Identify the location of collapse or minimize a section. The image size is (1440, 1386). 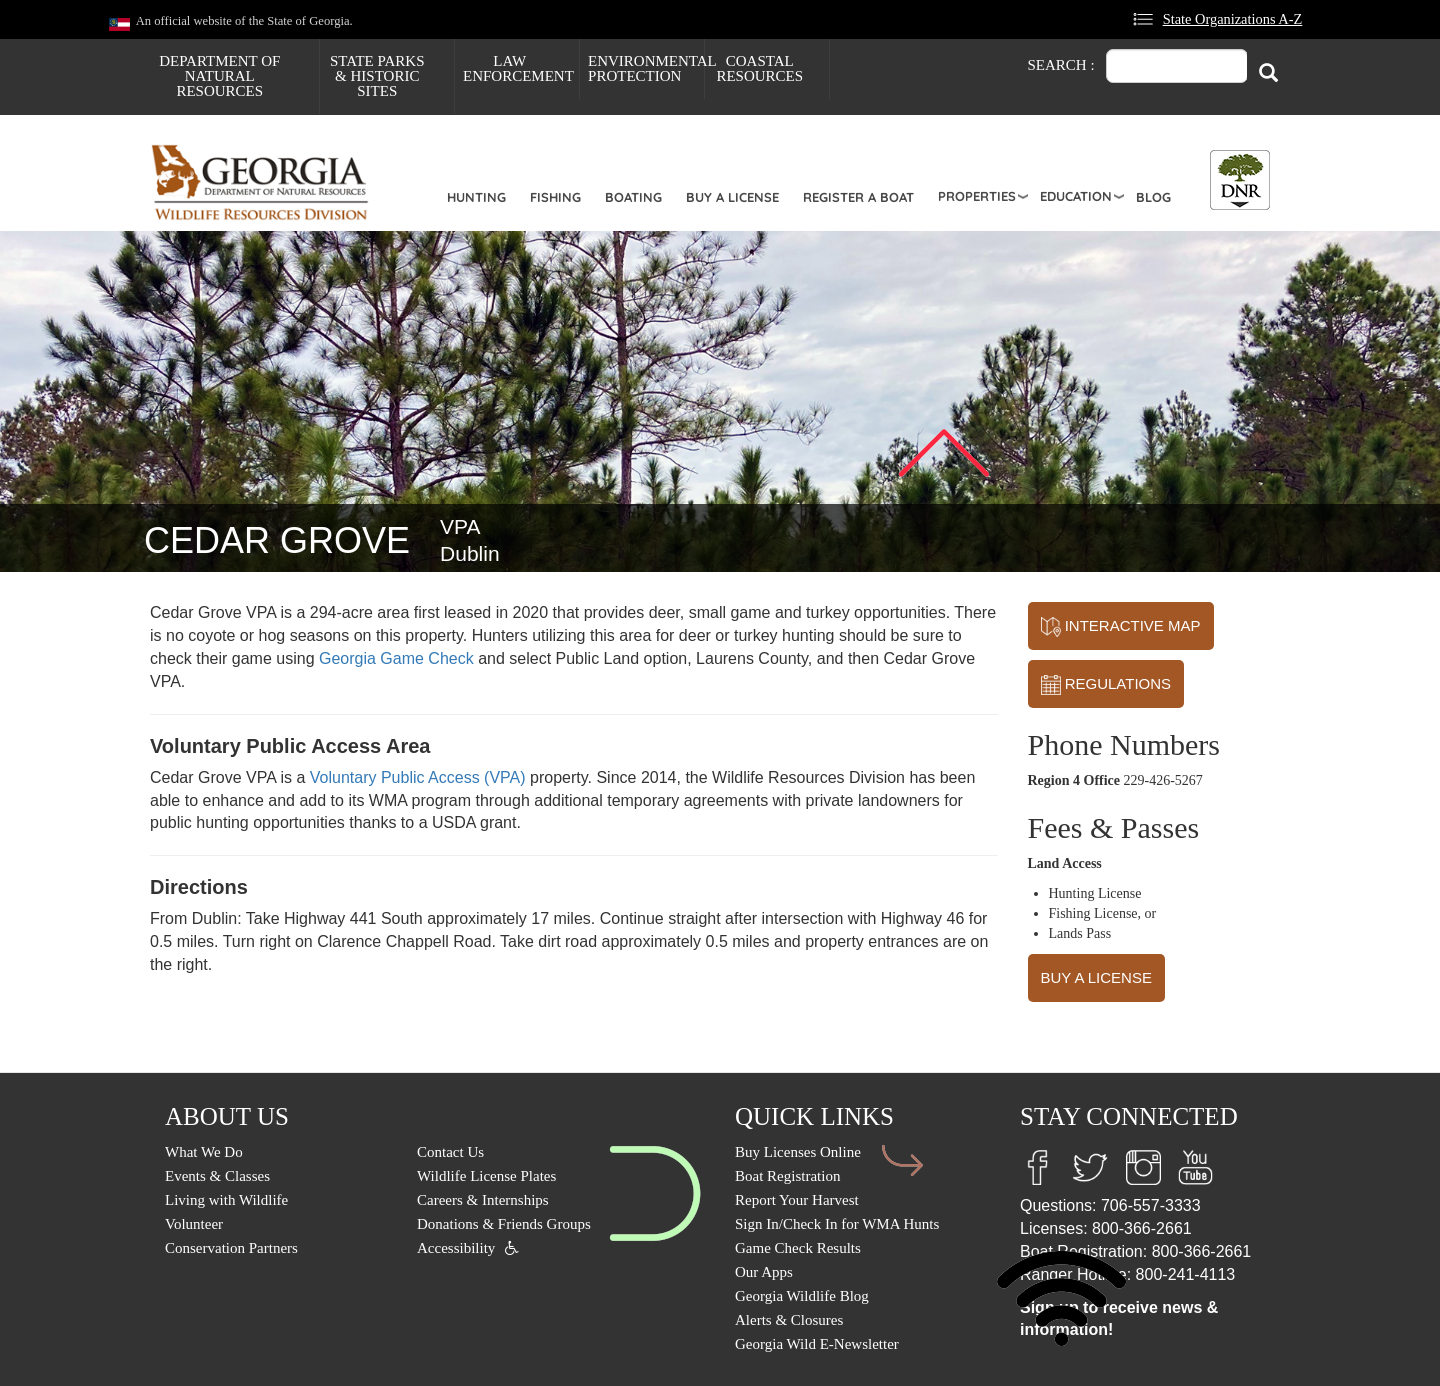
(944, 479).